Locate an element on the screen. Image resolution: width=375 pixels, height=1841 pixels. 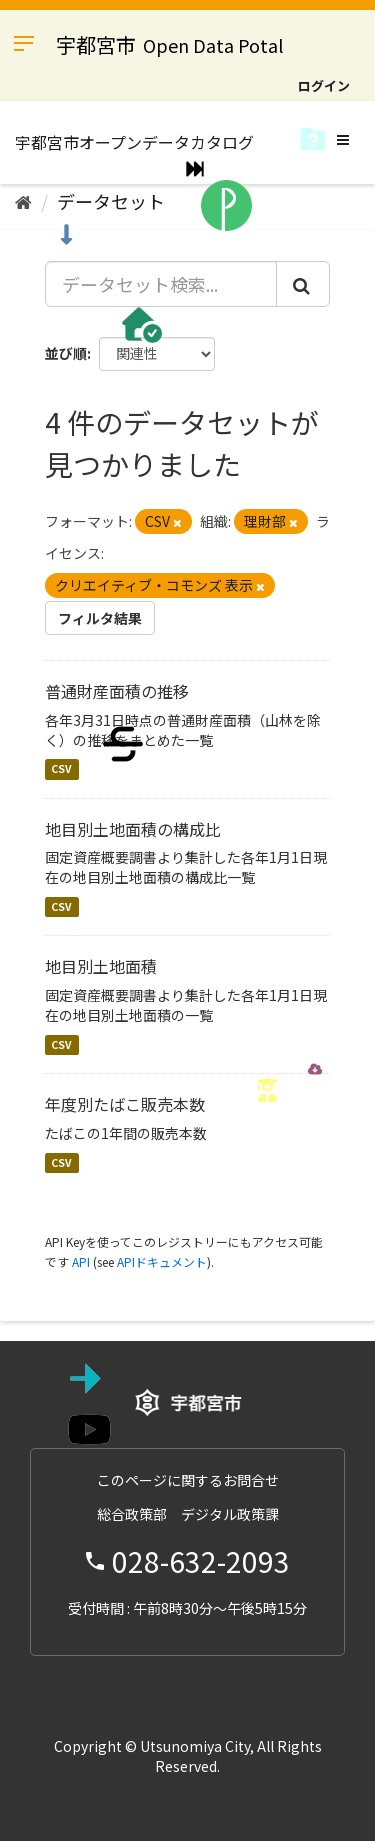
apply strikethrough formatting to selected text is located at coordinates (123, 744).